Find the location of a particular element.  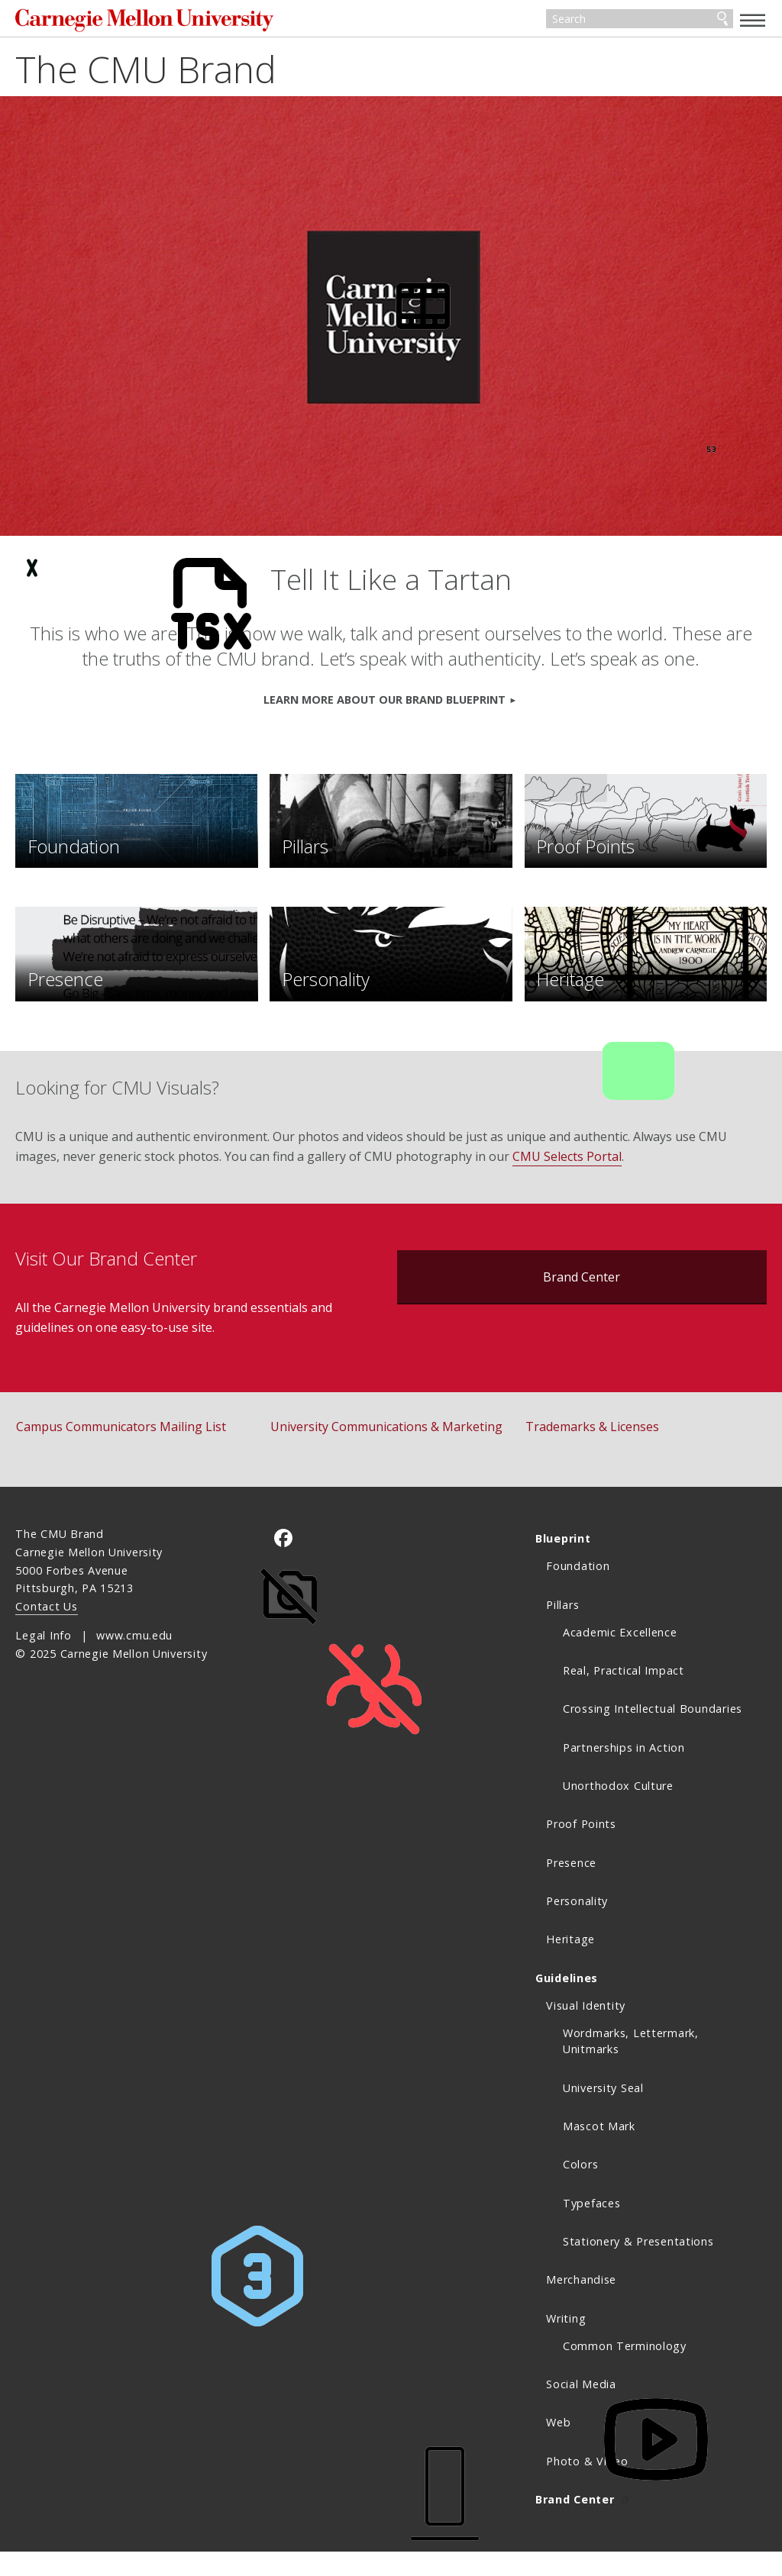

displays the number 53 as a label or counter is located at coordinates (711, 449).